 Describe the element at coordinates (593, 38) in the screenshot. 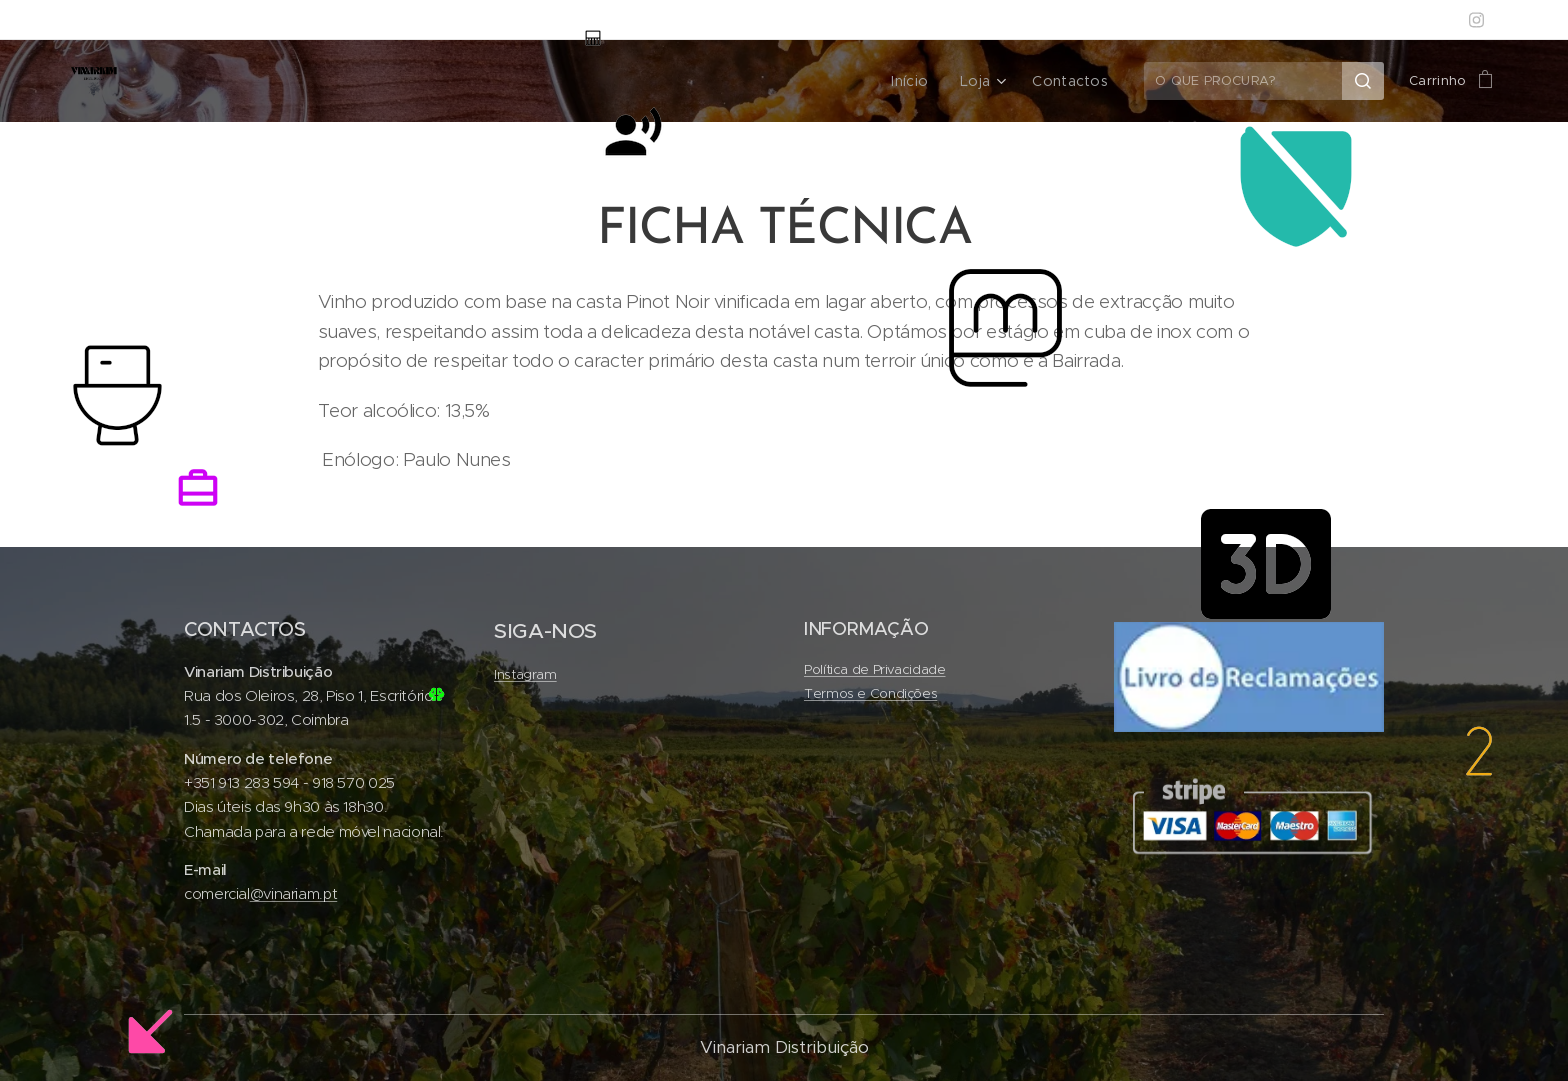

I see `toggle bottom panel visibility` at that location.